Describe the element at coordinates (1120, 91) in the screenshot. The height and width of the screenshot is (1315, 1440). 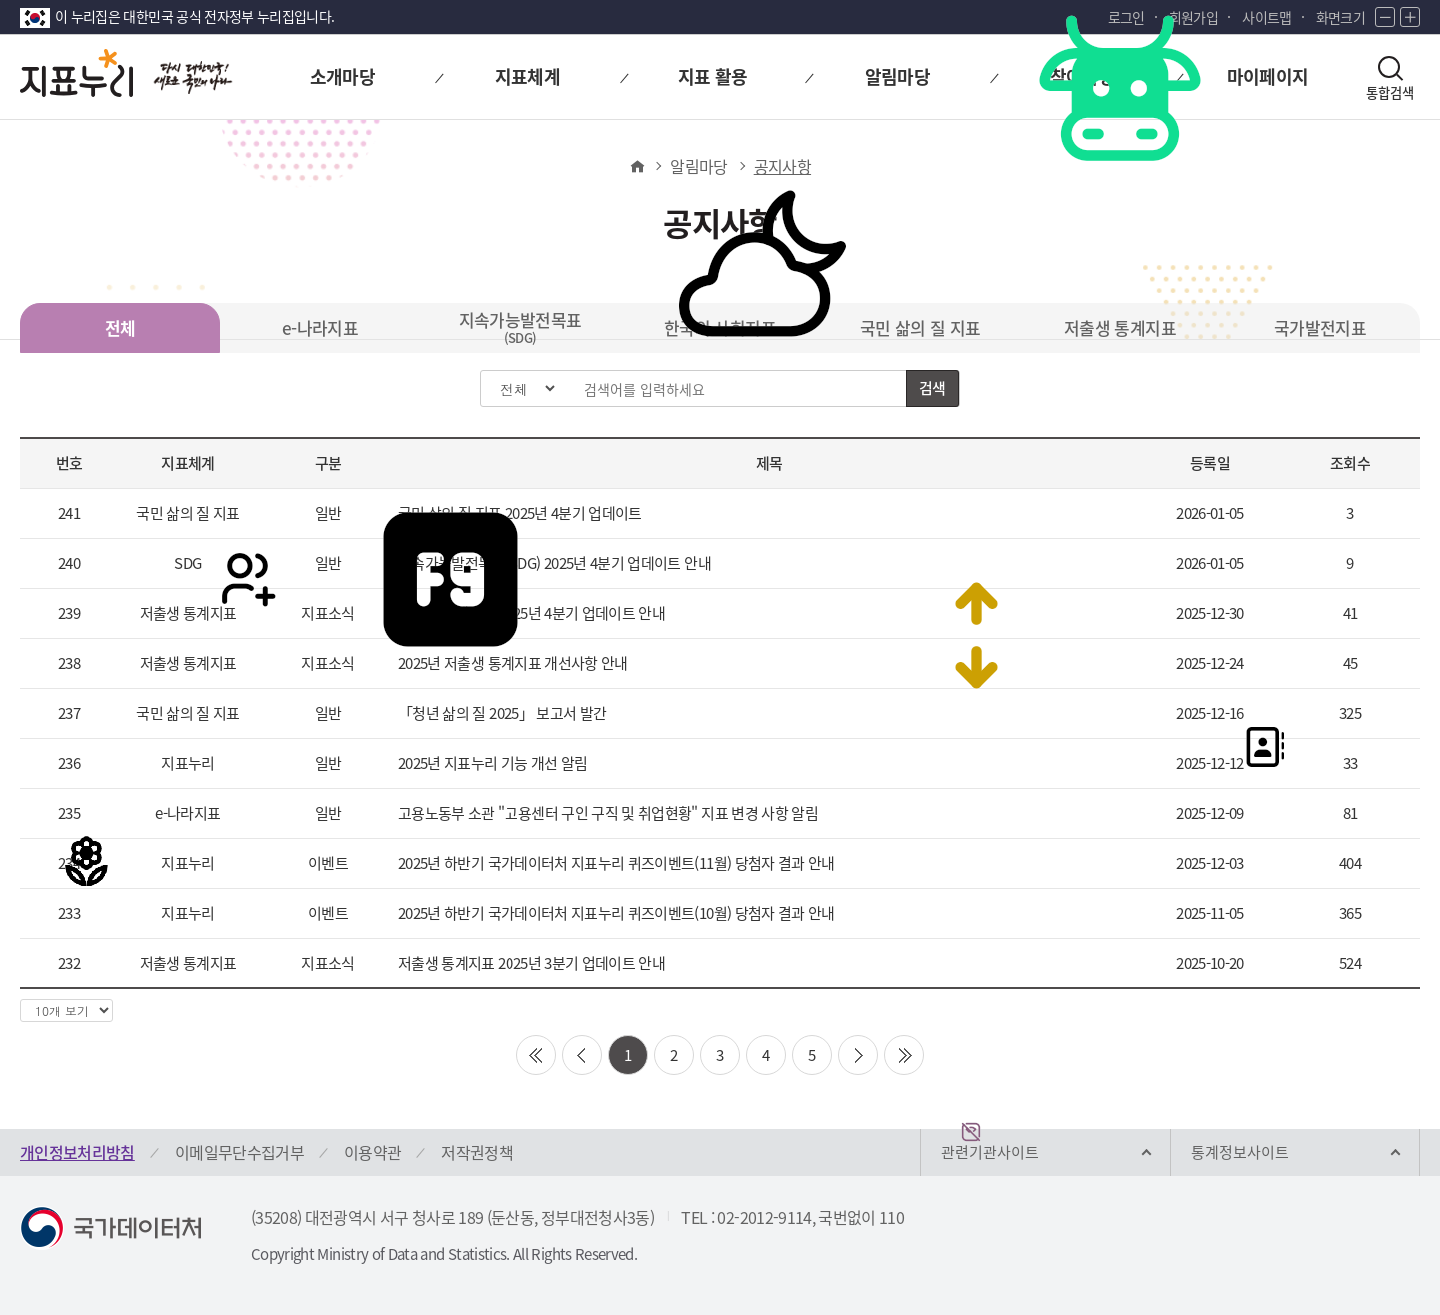
I see `indicates dairy or farm-related content` at that location.